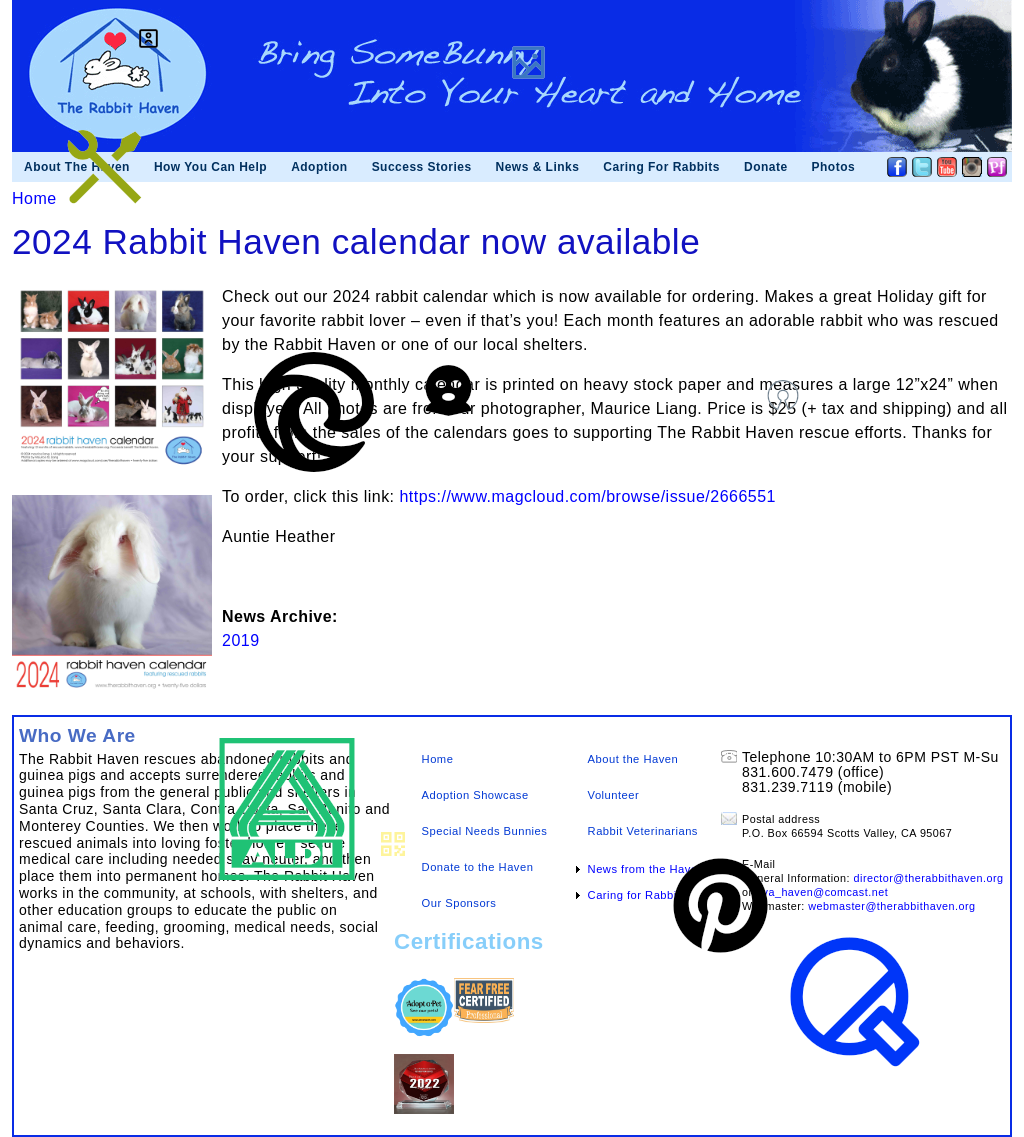  Describe the element at coordinates (287, 809) in the screenshot. I see `aldi nord company logo` at that location.